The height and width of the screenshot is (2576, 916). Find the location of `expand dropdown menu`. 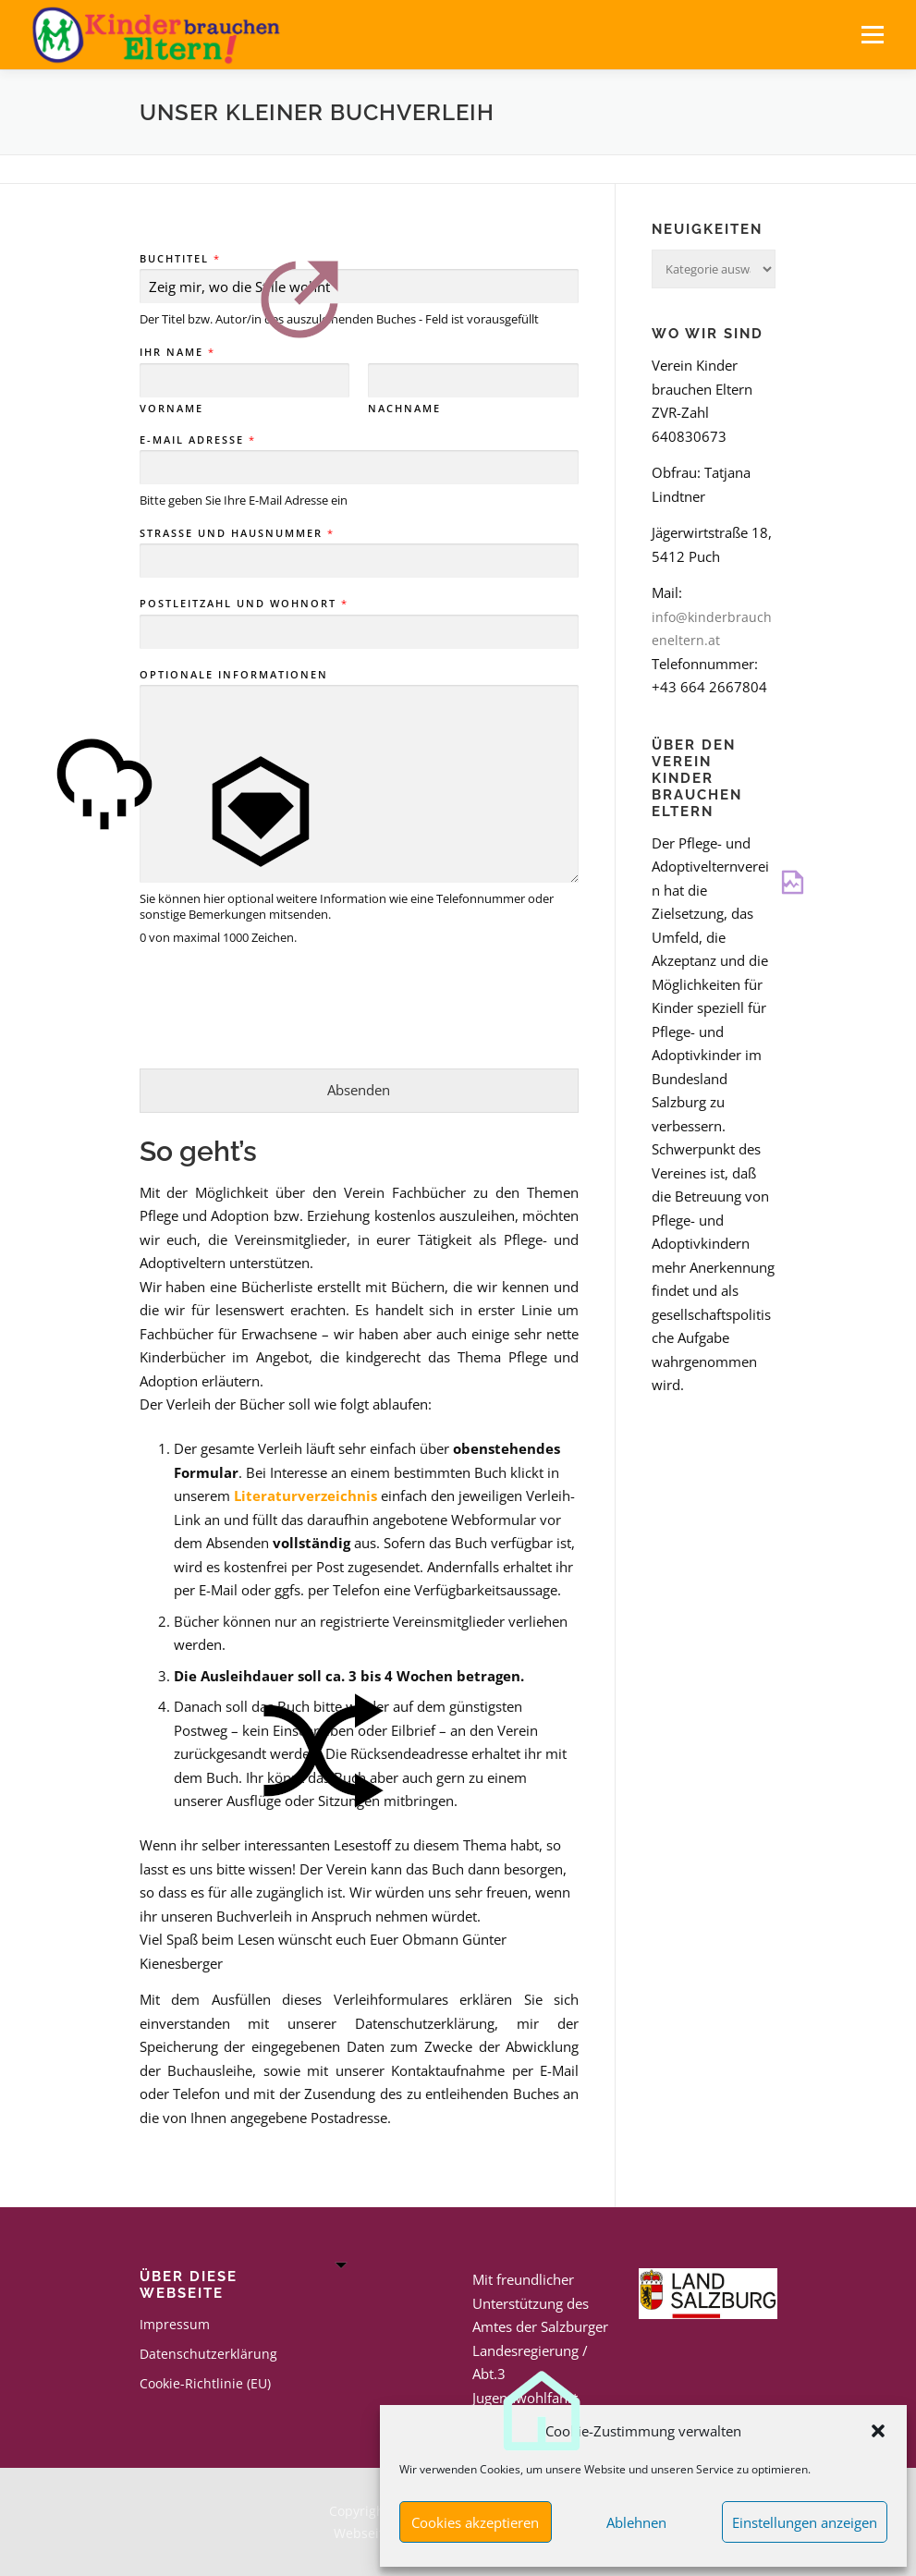

expand dropdown menu is located at coordinates (341, 2265).